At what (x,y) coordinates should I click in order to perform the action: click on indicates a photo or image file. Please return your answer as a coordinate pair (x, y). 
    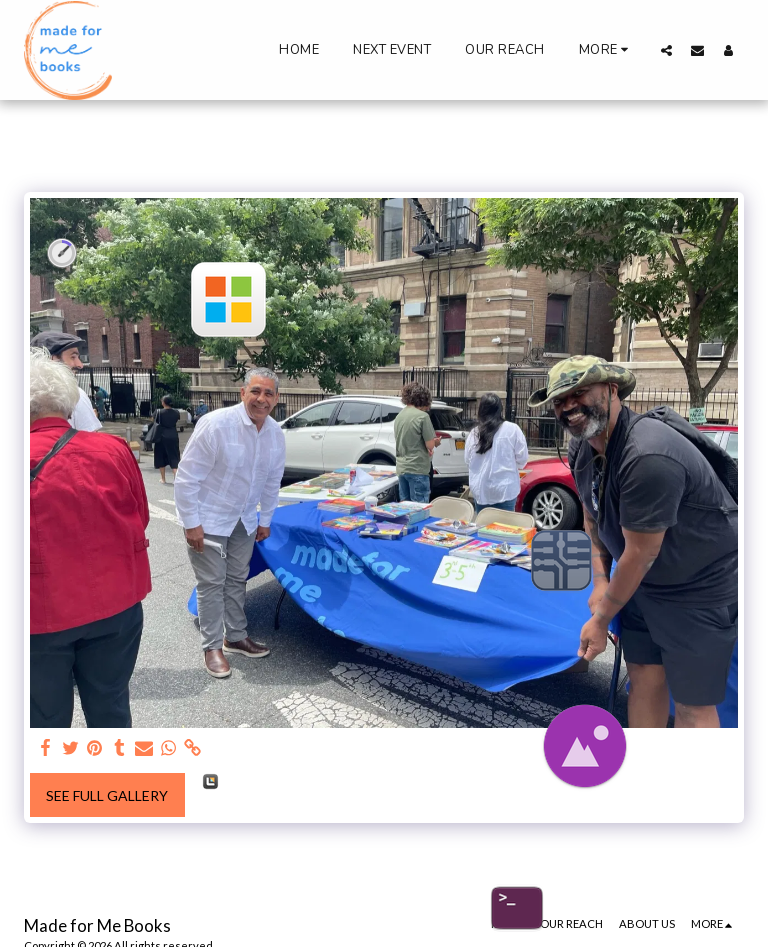
    Looking at the image, I should click on (585, 746).